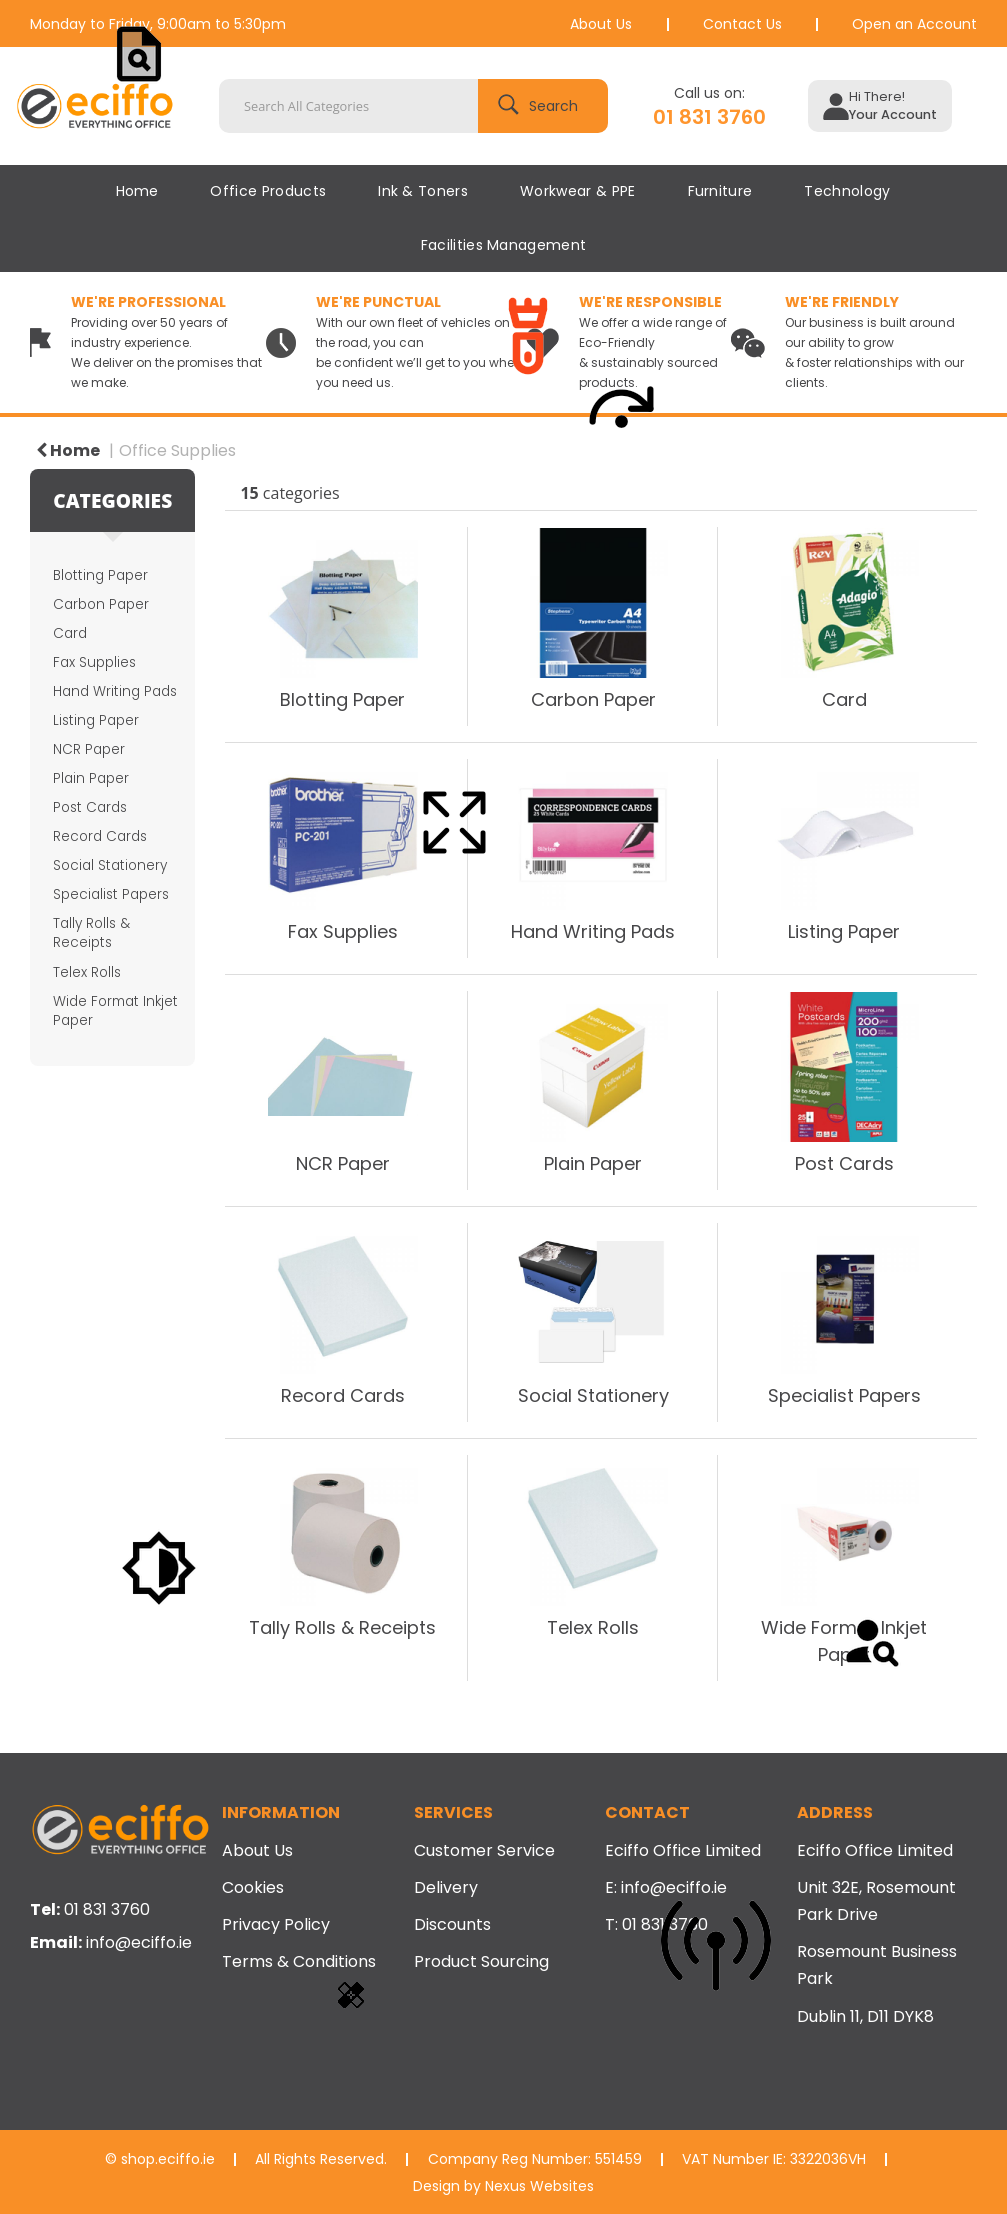  What do you see at coordinates (873, 1641) in the screenshot?
I see `search for a person or contact` at bounding box center [873, 1641].